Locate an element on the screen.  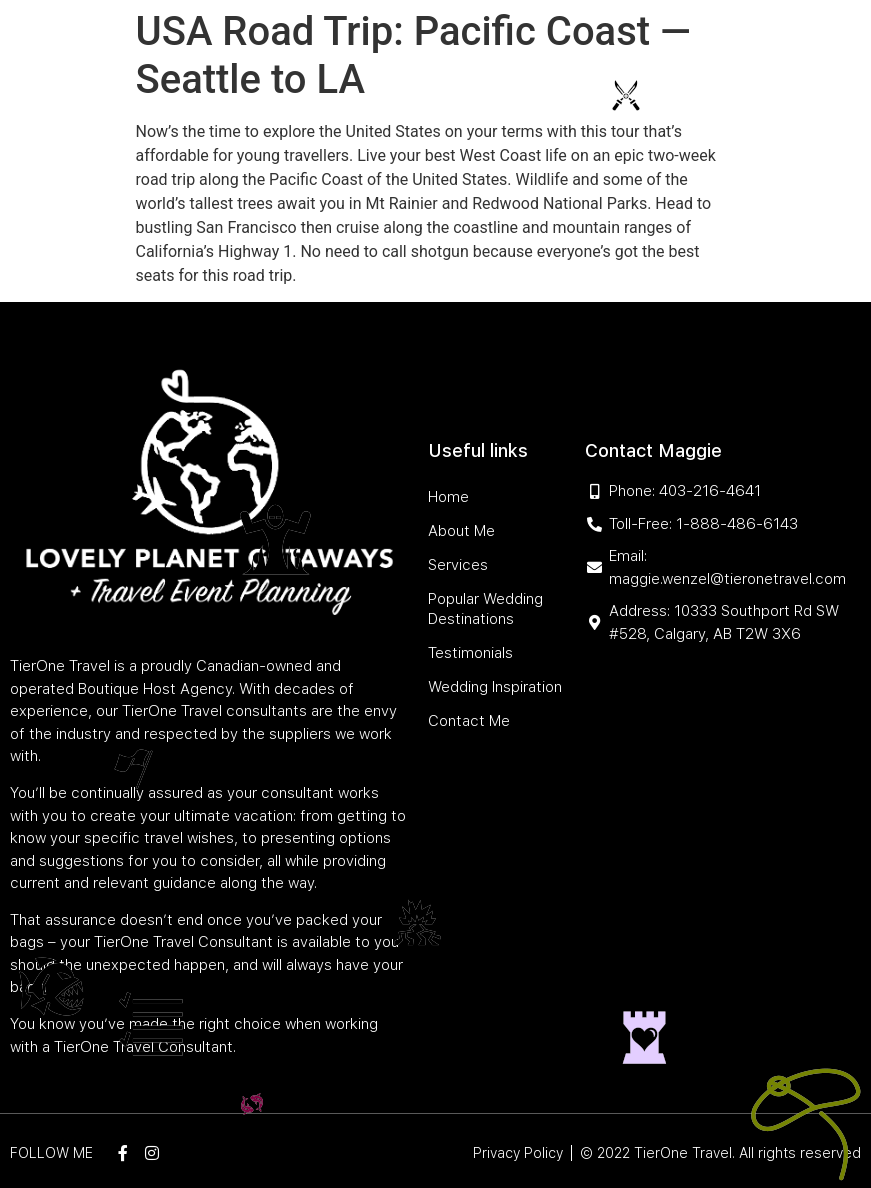
summon or activate ifrit character is located at coordinates (276, 540).